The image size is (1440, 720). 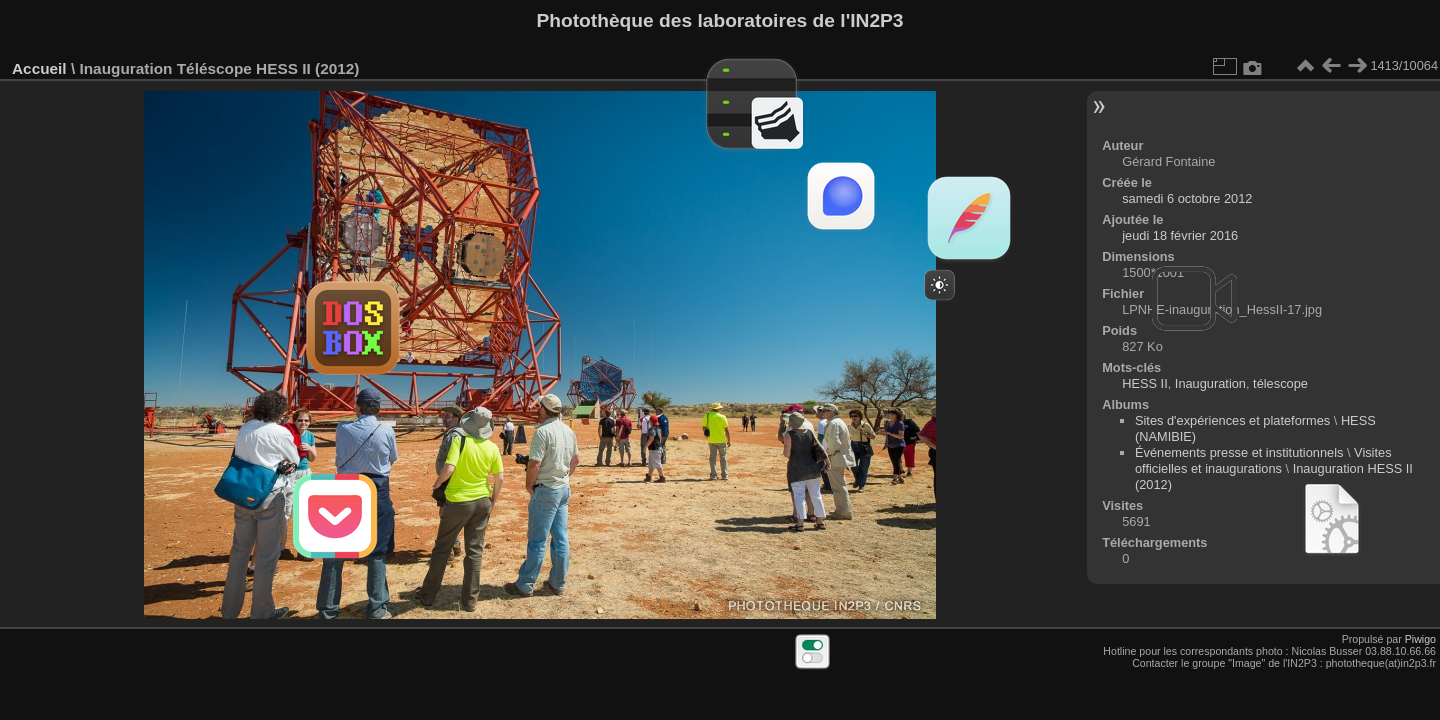 I want to click on open the texts messaging app, so click(x=841, y=196).